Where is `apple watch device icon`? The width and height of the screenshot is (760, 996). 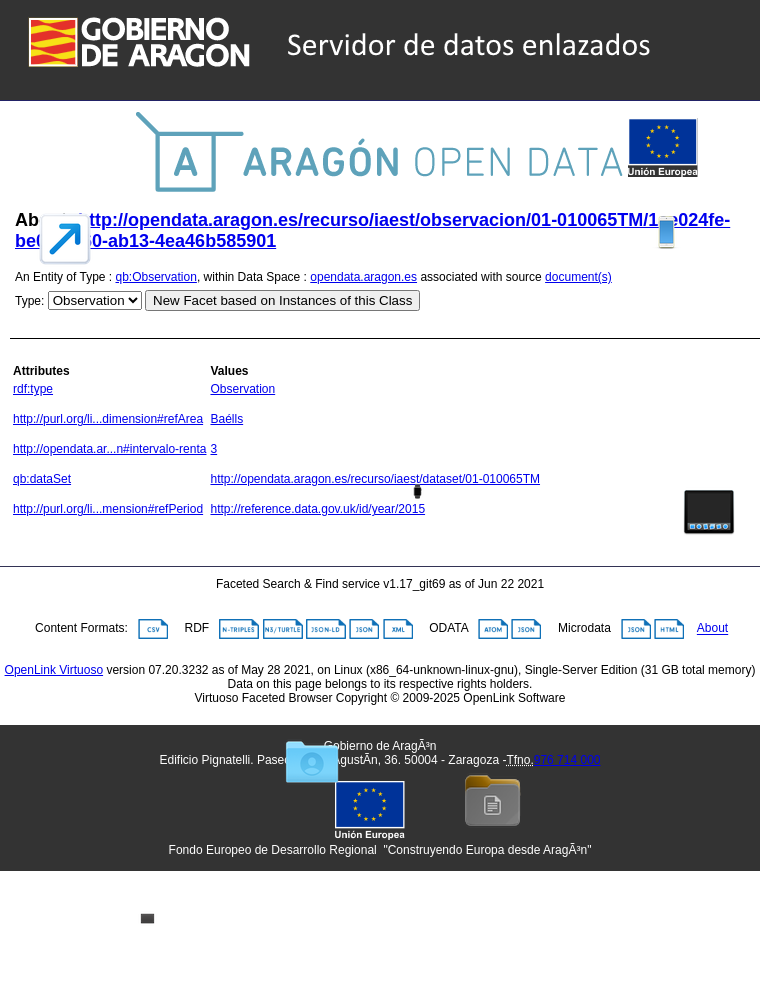 apple watch device icon is located at coordinates (417, 491).